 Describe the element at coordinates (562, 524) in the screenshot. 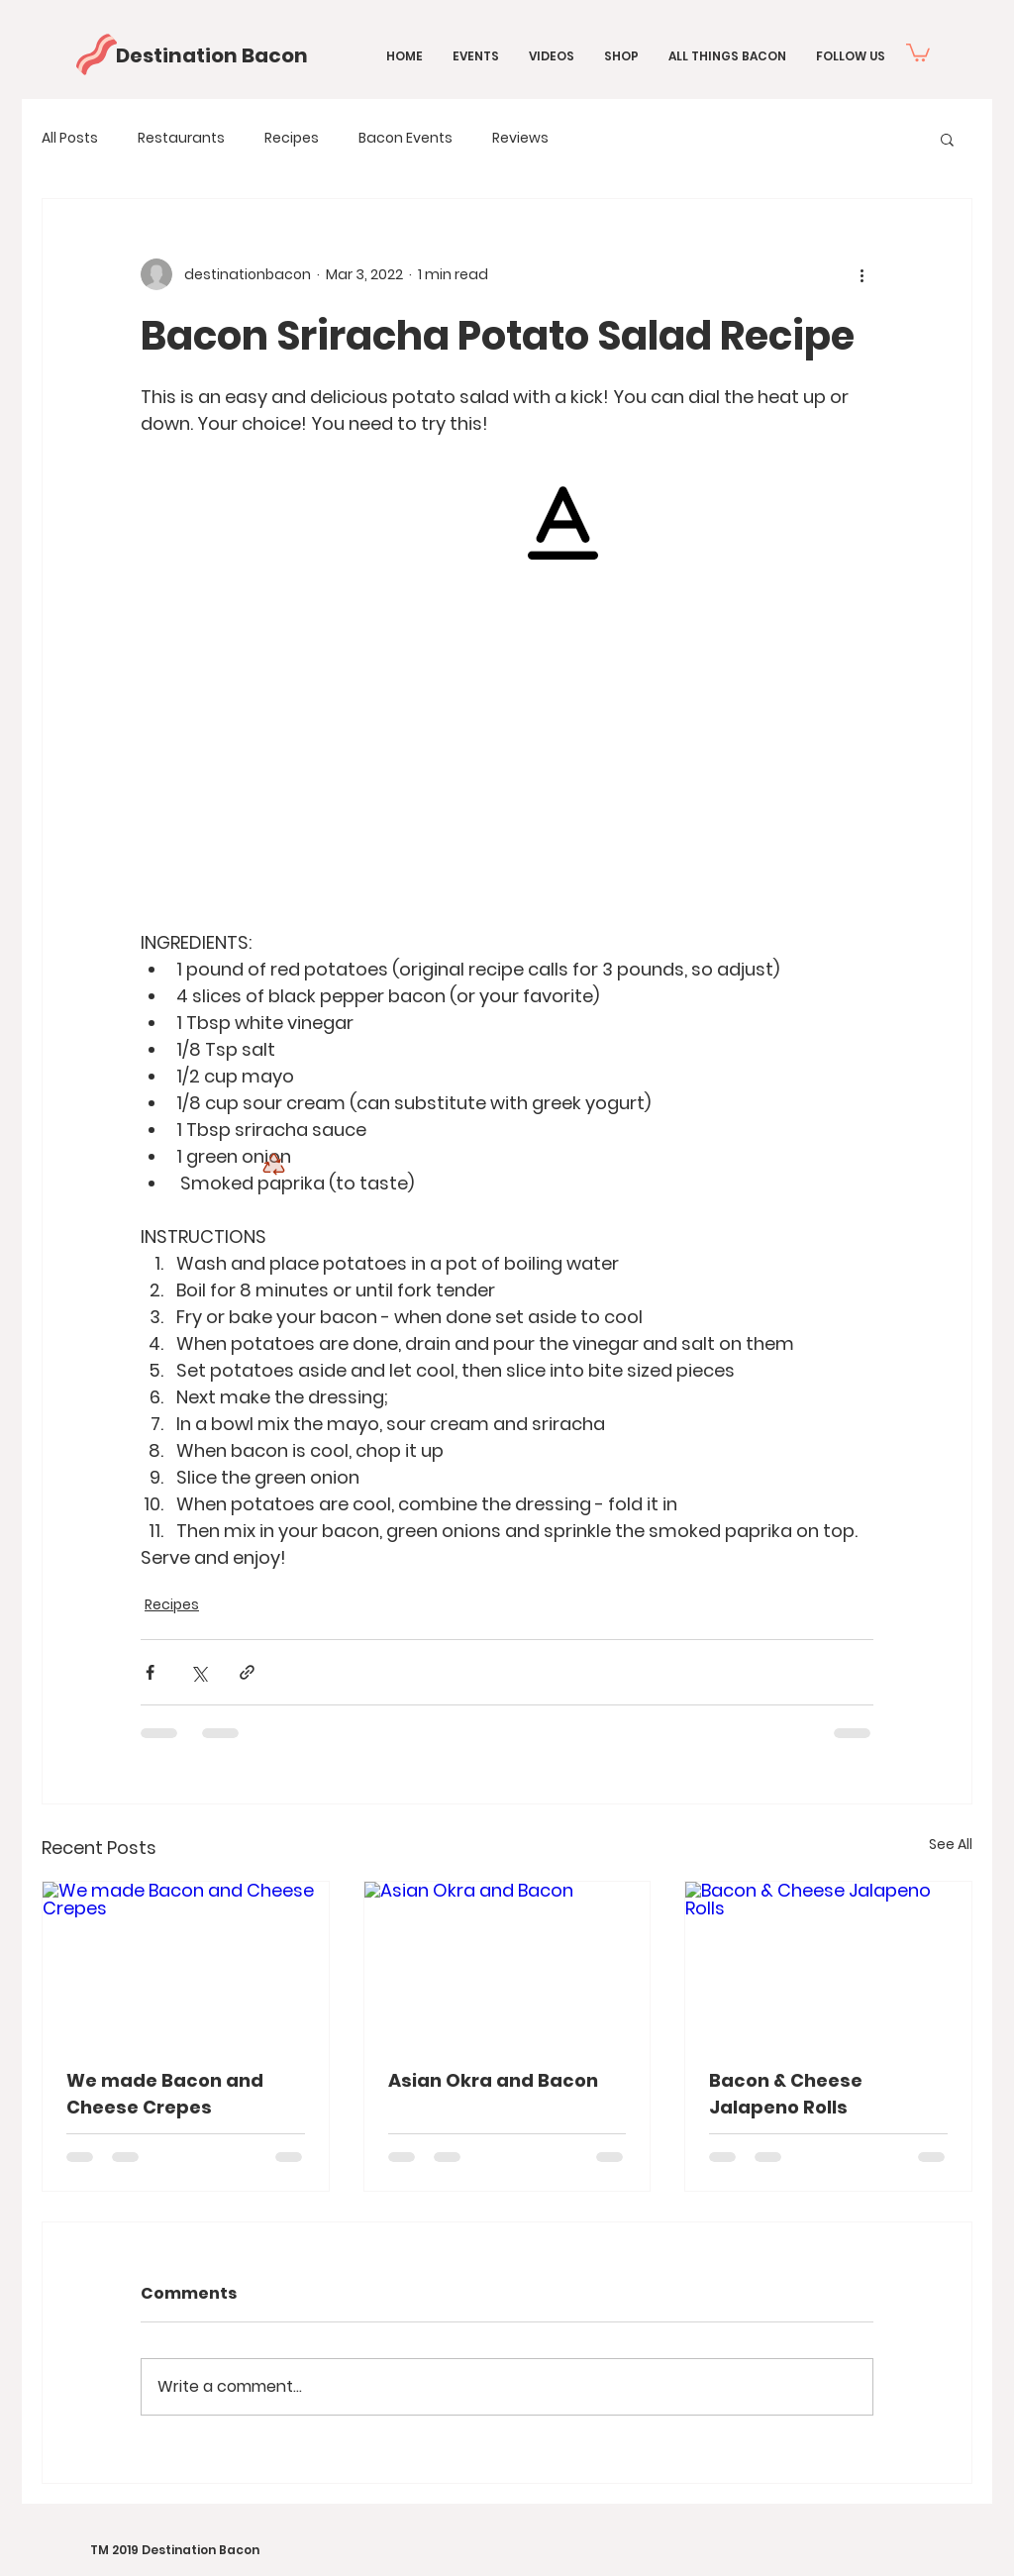

I see `apply underline formatting to text` at that location.